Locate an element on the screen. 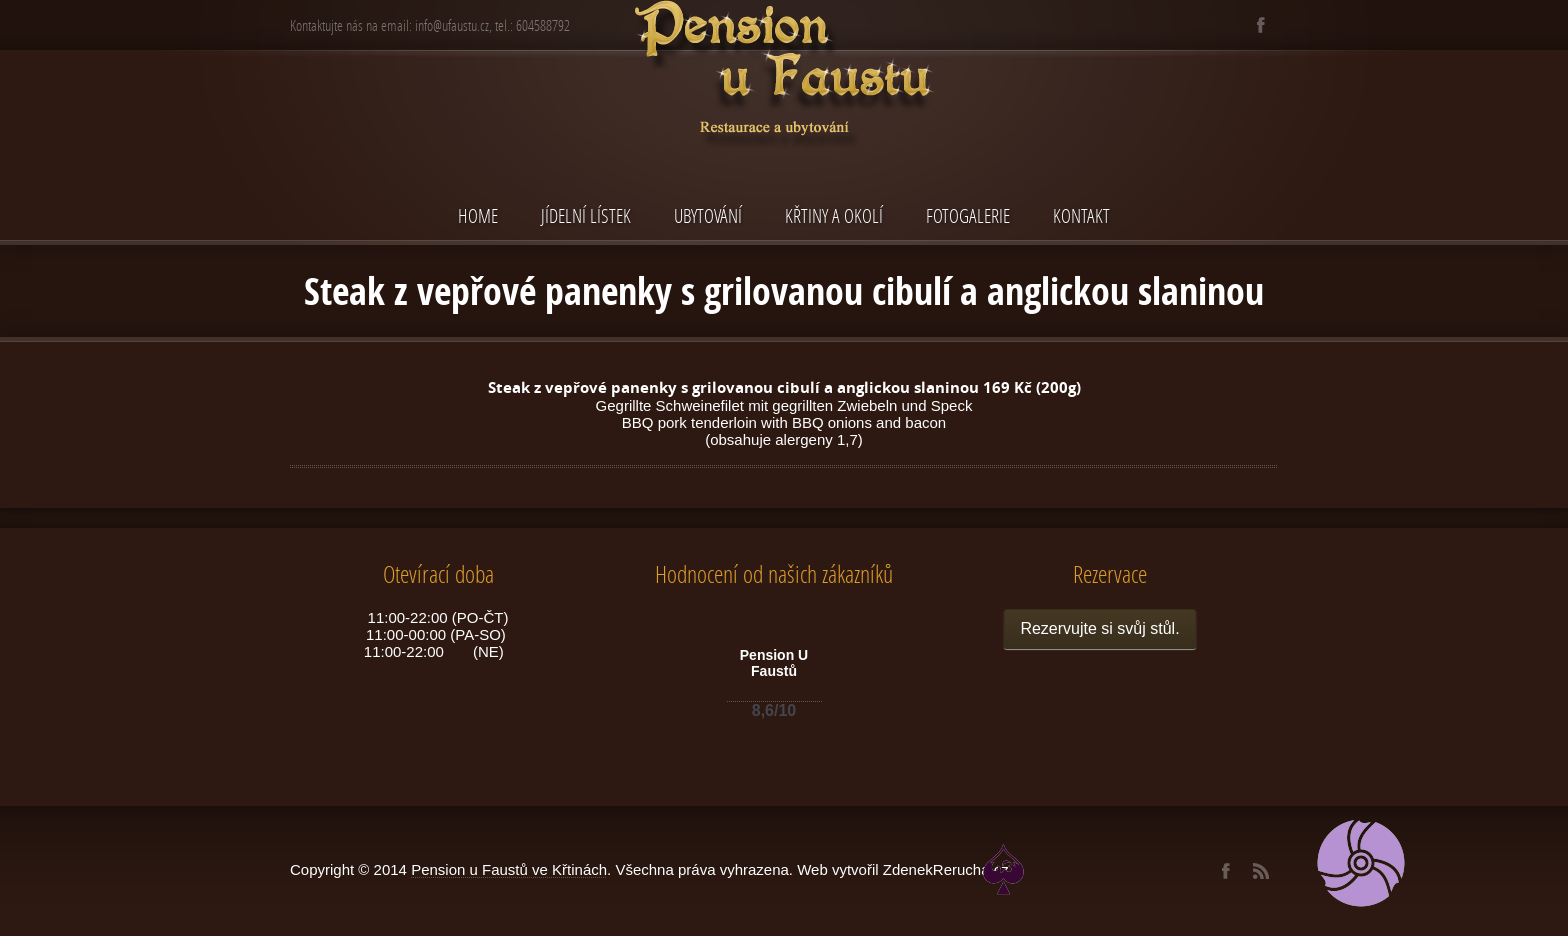 Image resolution: width=1568 pixels, height=936 pixels. indicates a hot streak or winning hand in a card game is located at coordinates (1003, 869).